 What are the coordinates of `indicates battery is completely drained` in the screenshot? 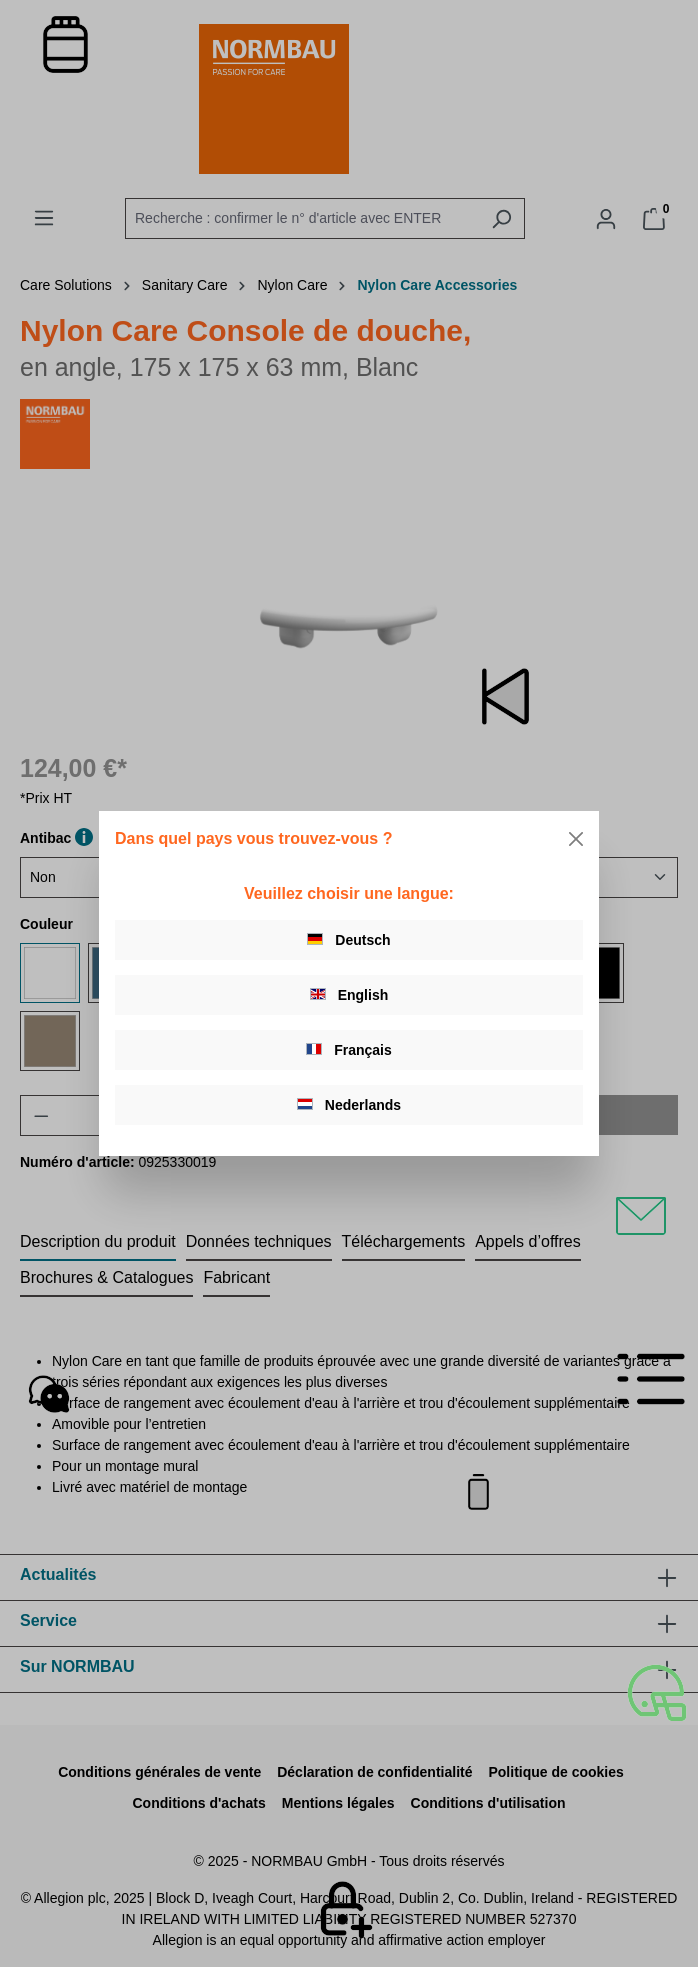 It's located at (478, 1492).